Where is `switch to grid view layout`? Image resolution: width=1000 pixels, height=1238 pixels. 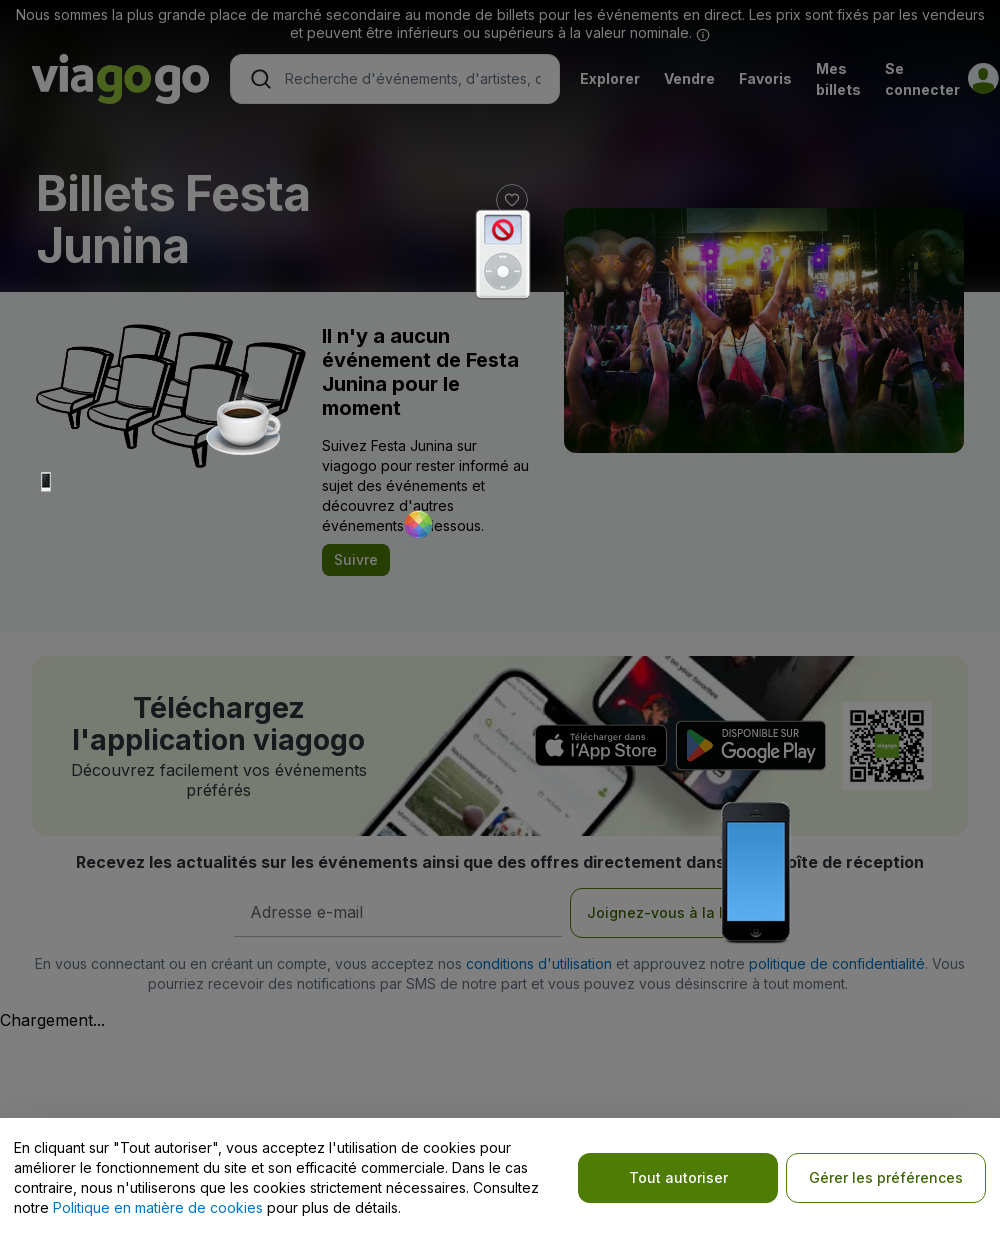
switch to grid view layout is located at coordinates (723, 286).